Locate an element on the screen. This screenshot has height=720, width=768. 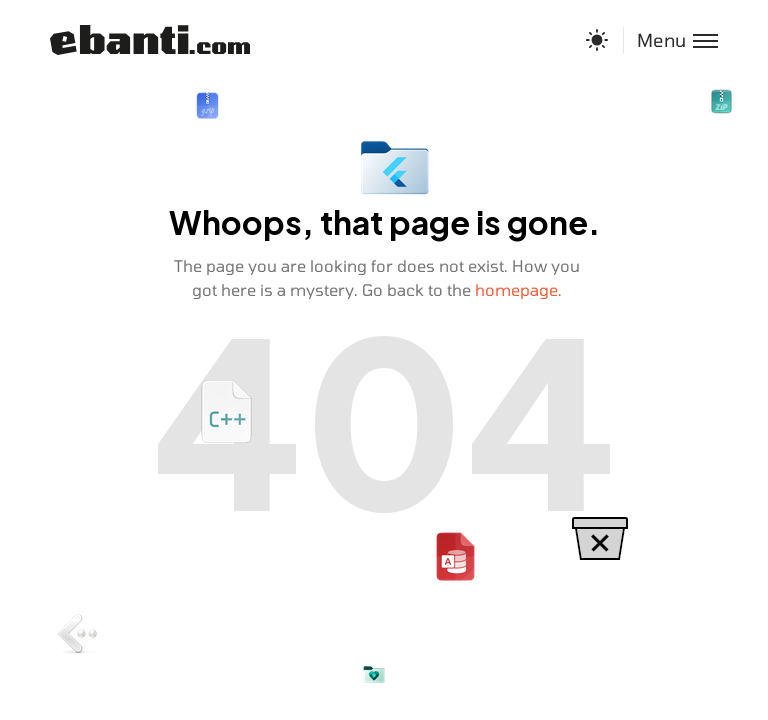
a gzip compressed archive file is located at coordinates (207, 105).